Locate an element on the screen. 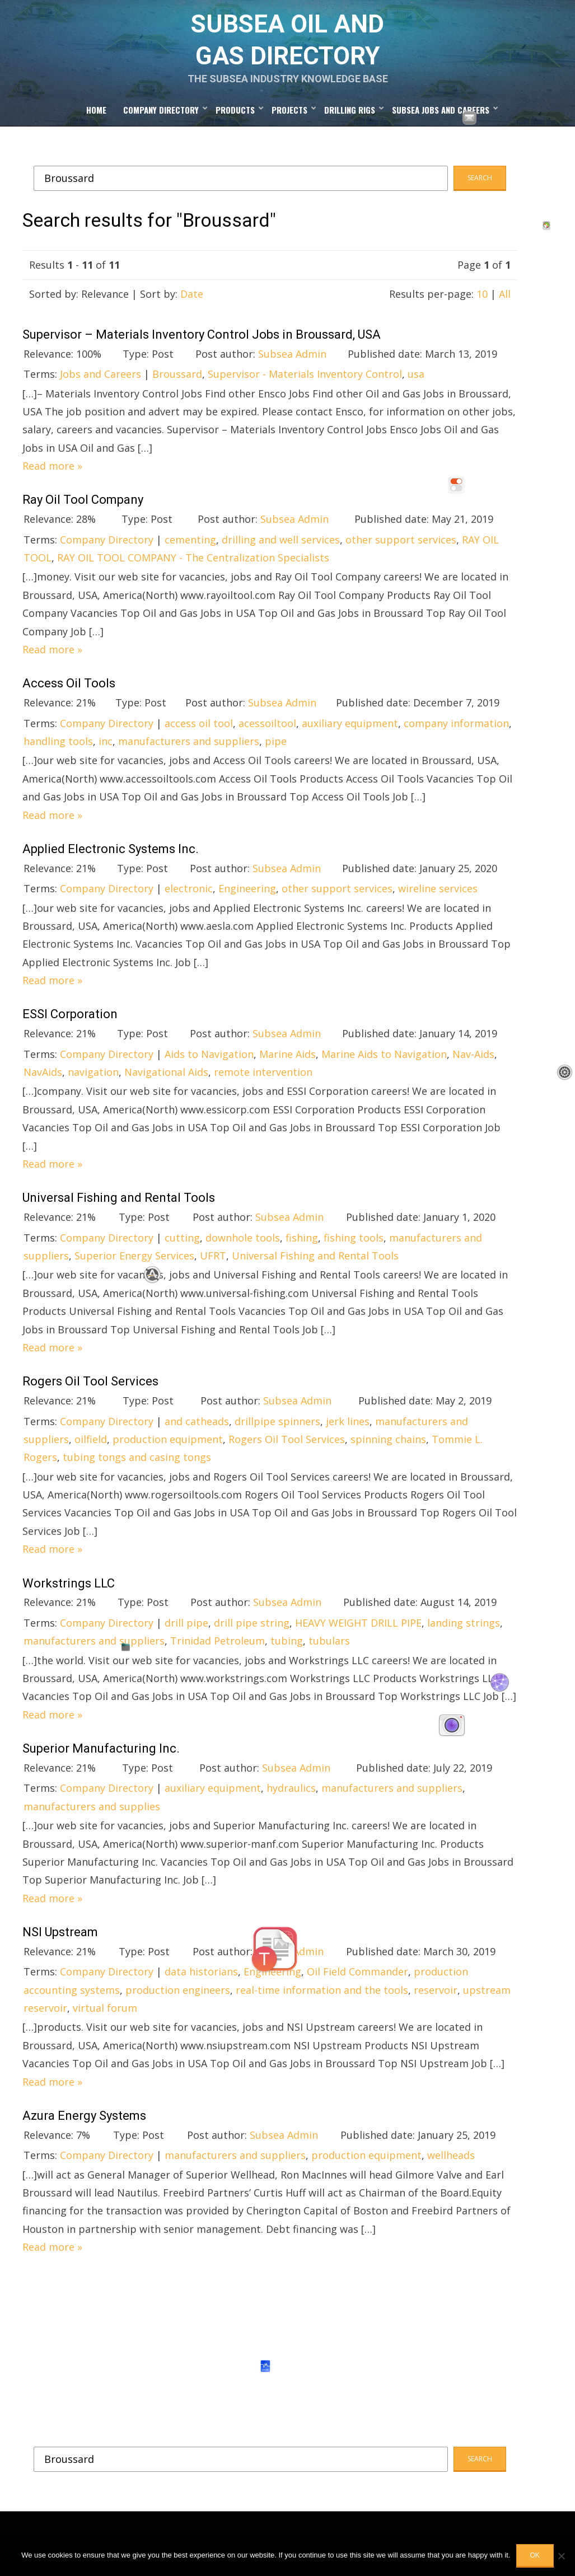  open gparted disk partition editor is located at coordinates (546, 226).